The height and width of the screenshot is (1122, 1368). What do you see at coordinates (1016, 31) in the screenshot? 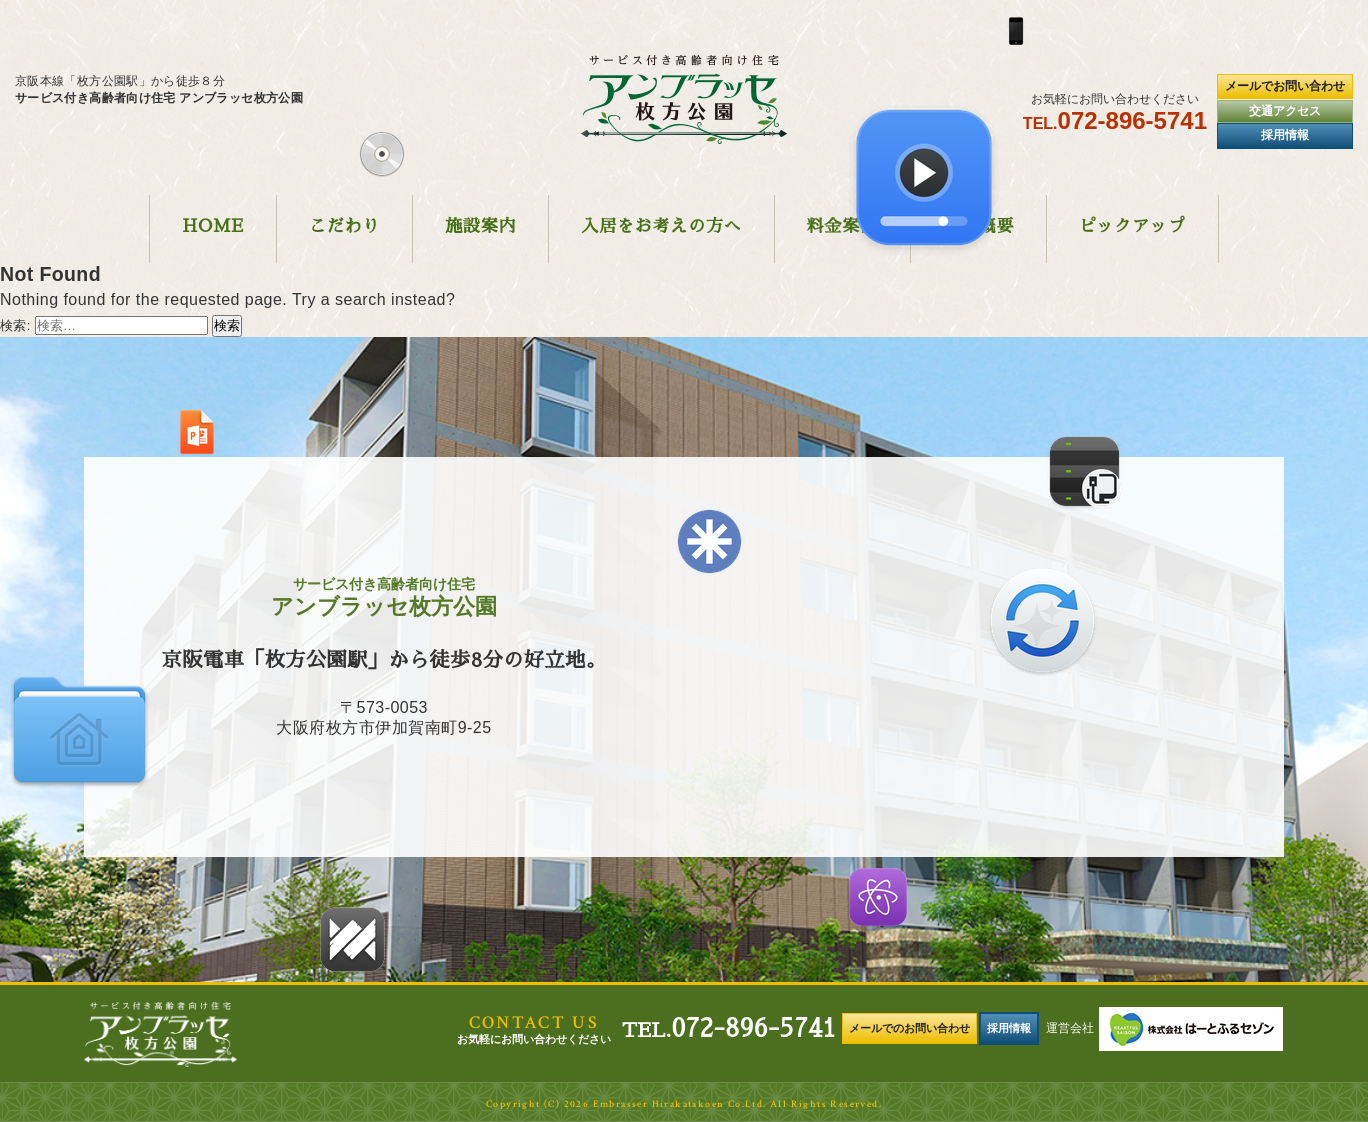
I see `iPhone device icon` at bounding box center [1016, 31].